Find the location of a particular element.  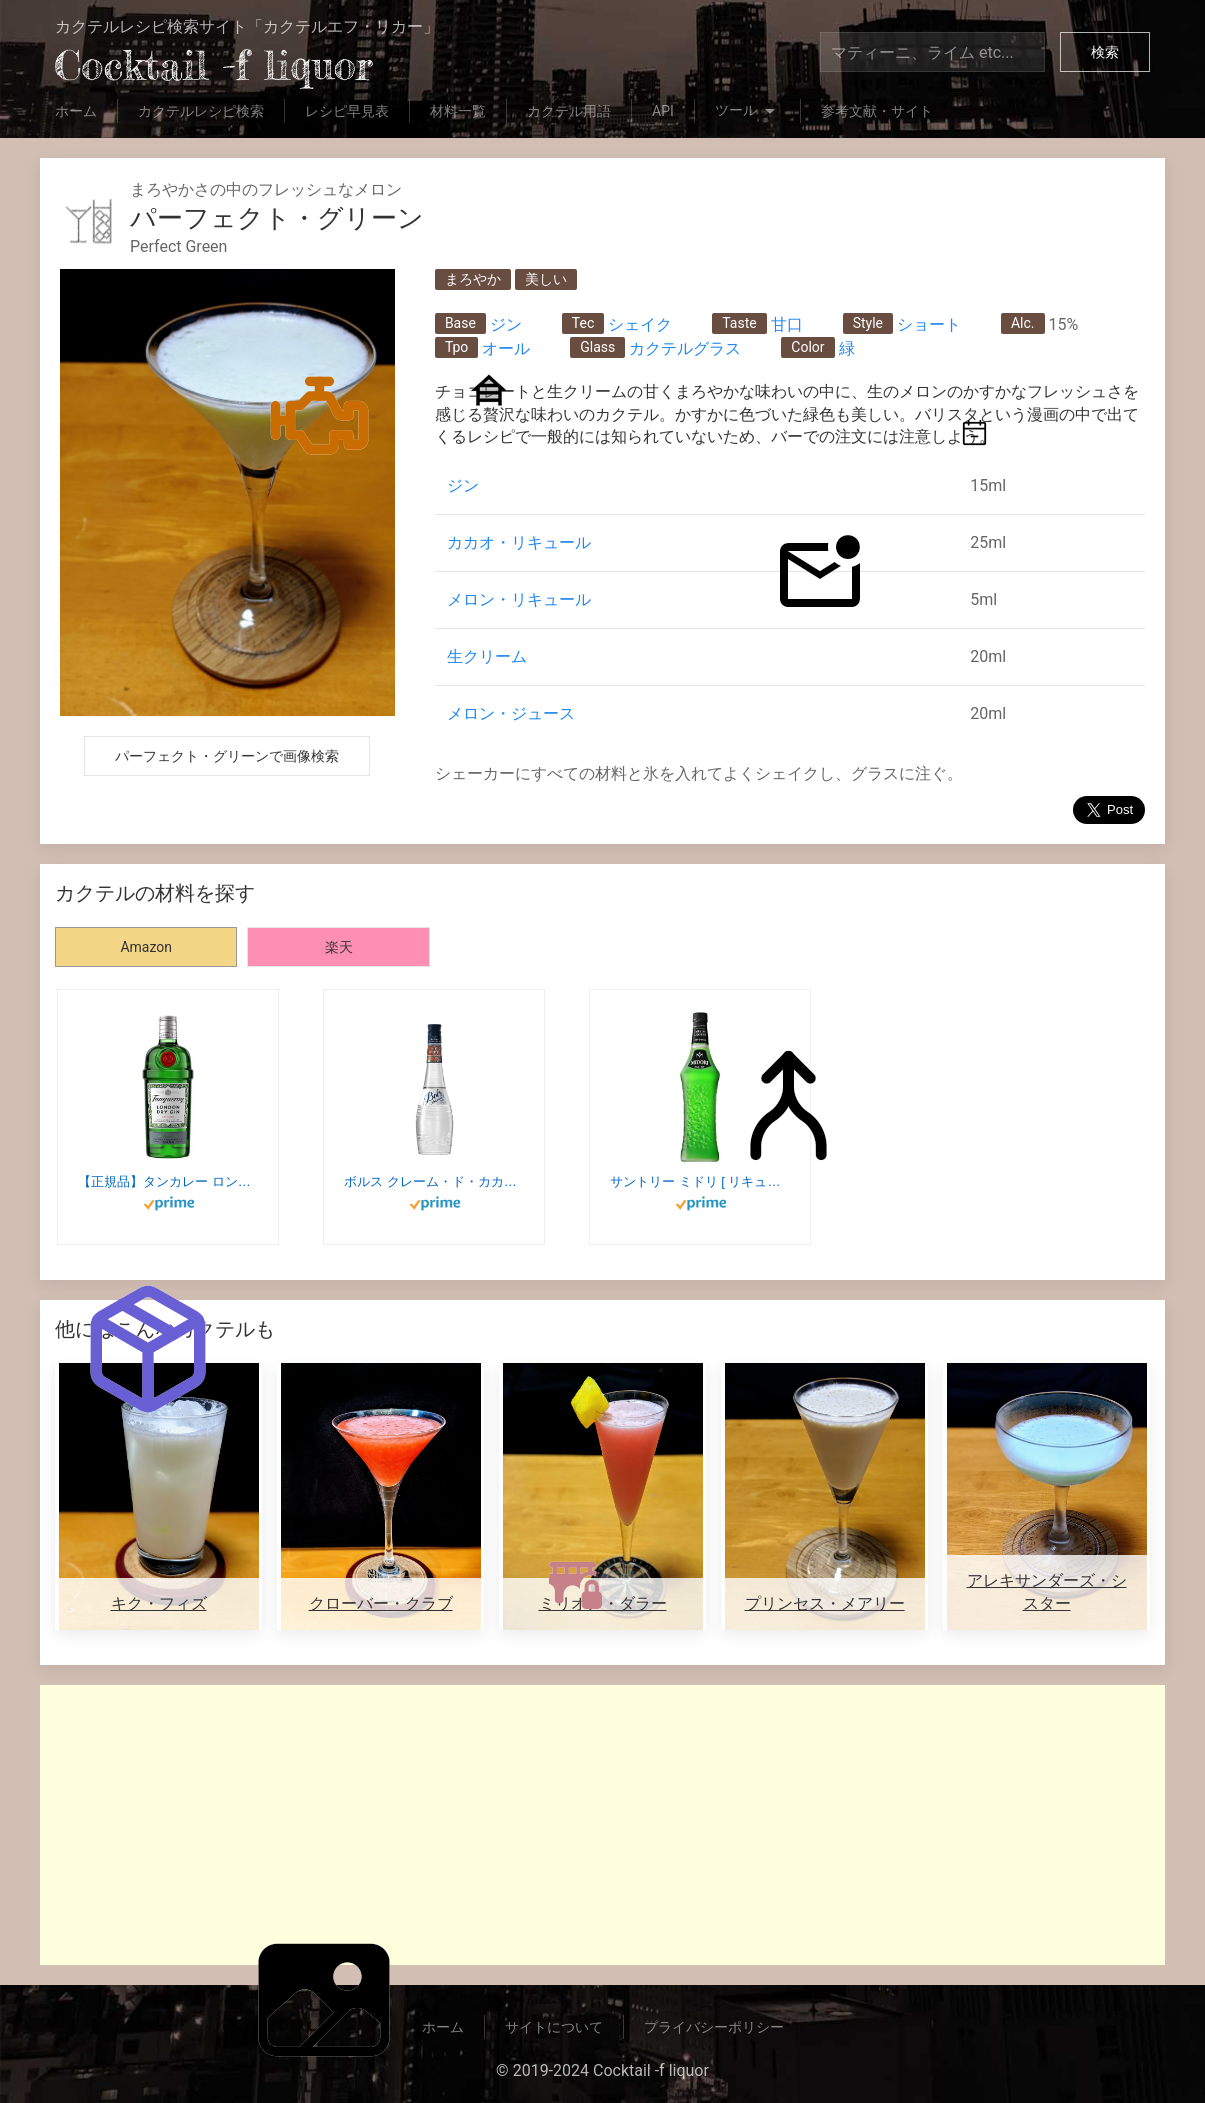

view image or photo is located at coordinates (324, 2000).